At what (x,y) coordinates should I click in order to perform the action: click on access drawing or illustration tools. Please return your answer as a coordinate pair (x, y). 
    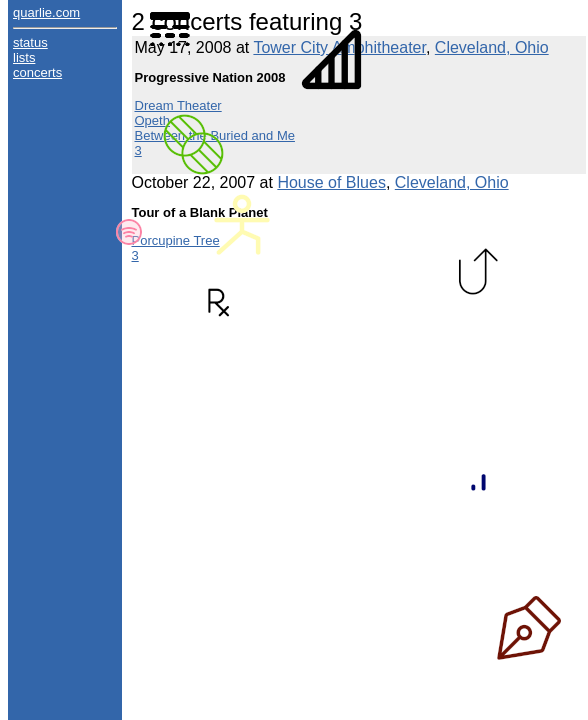
    Looking at the image, I should click on (525, 631).